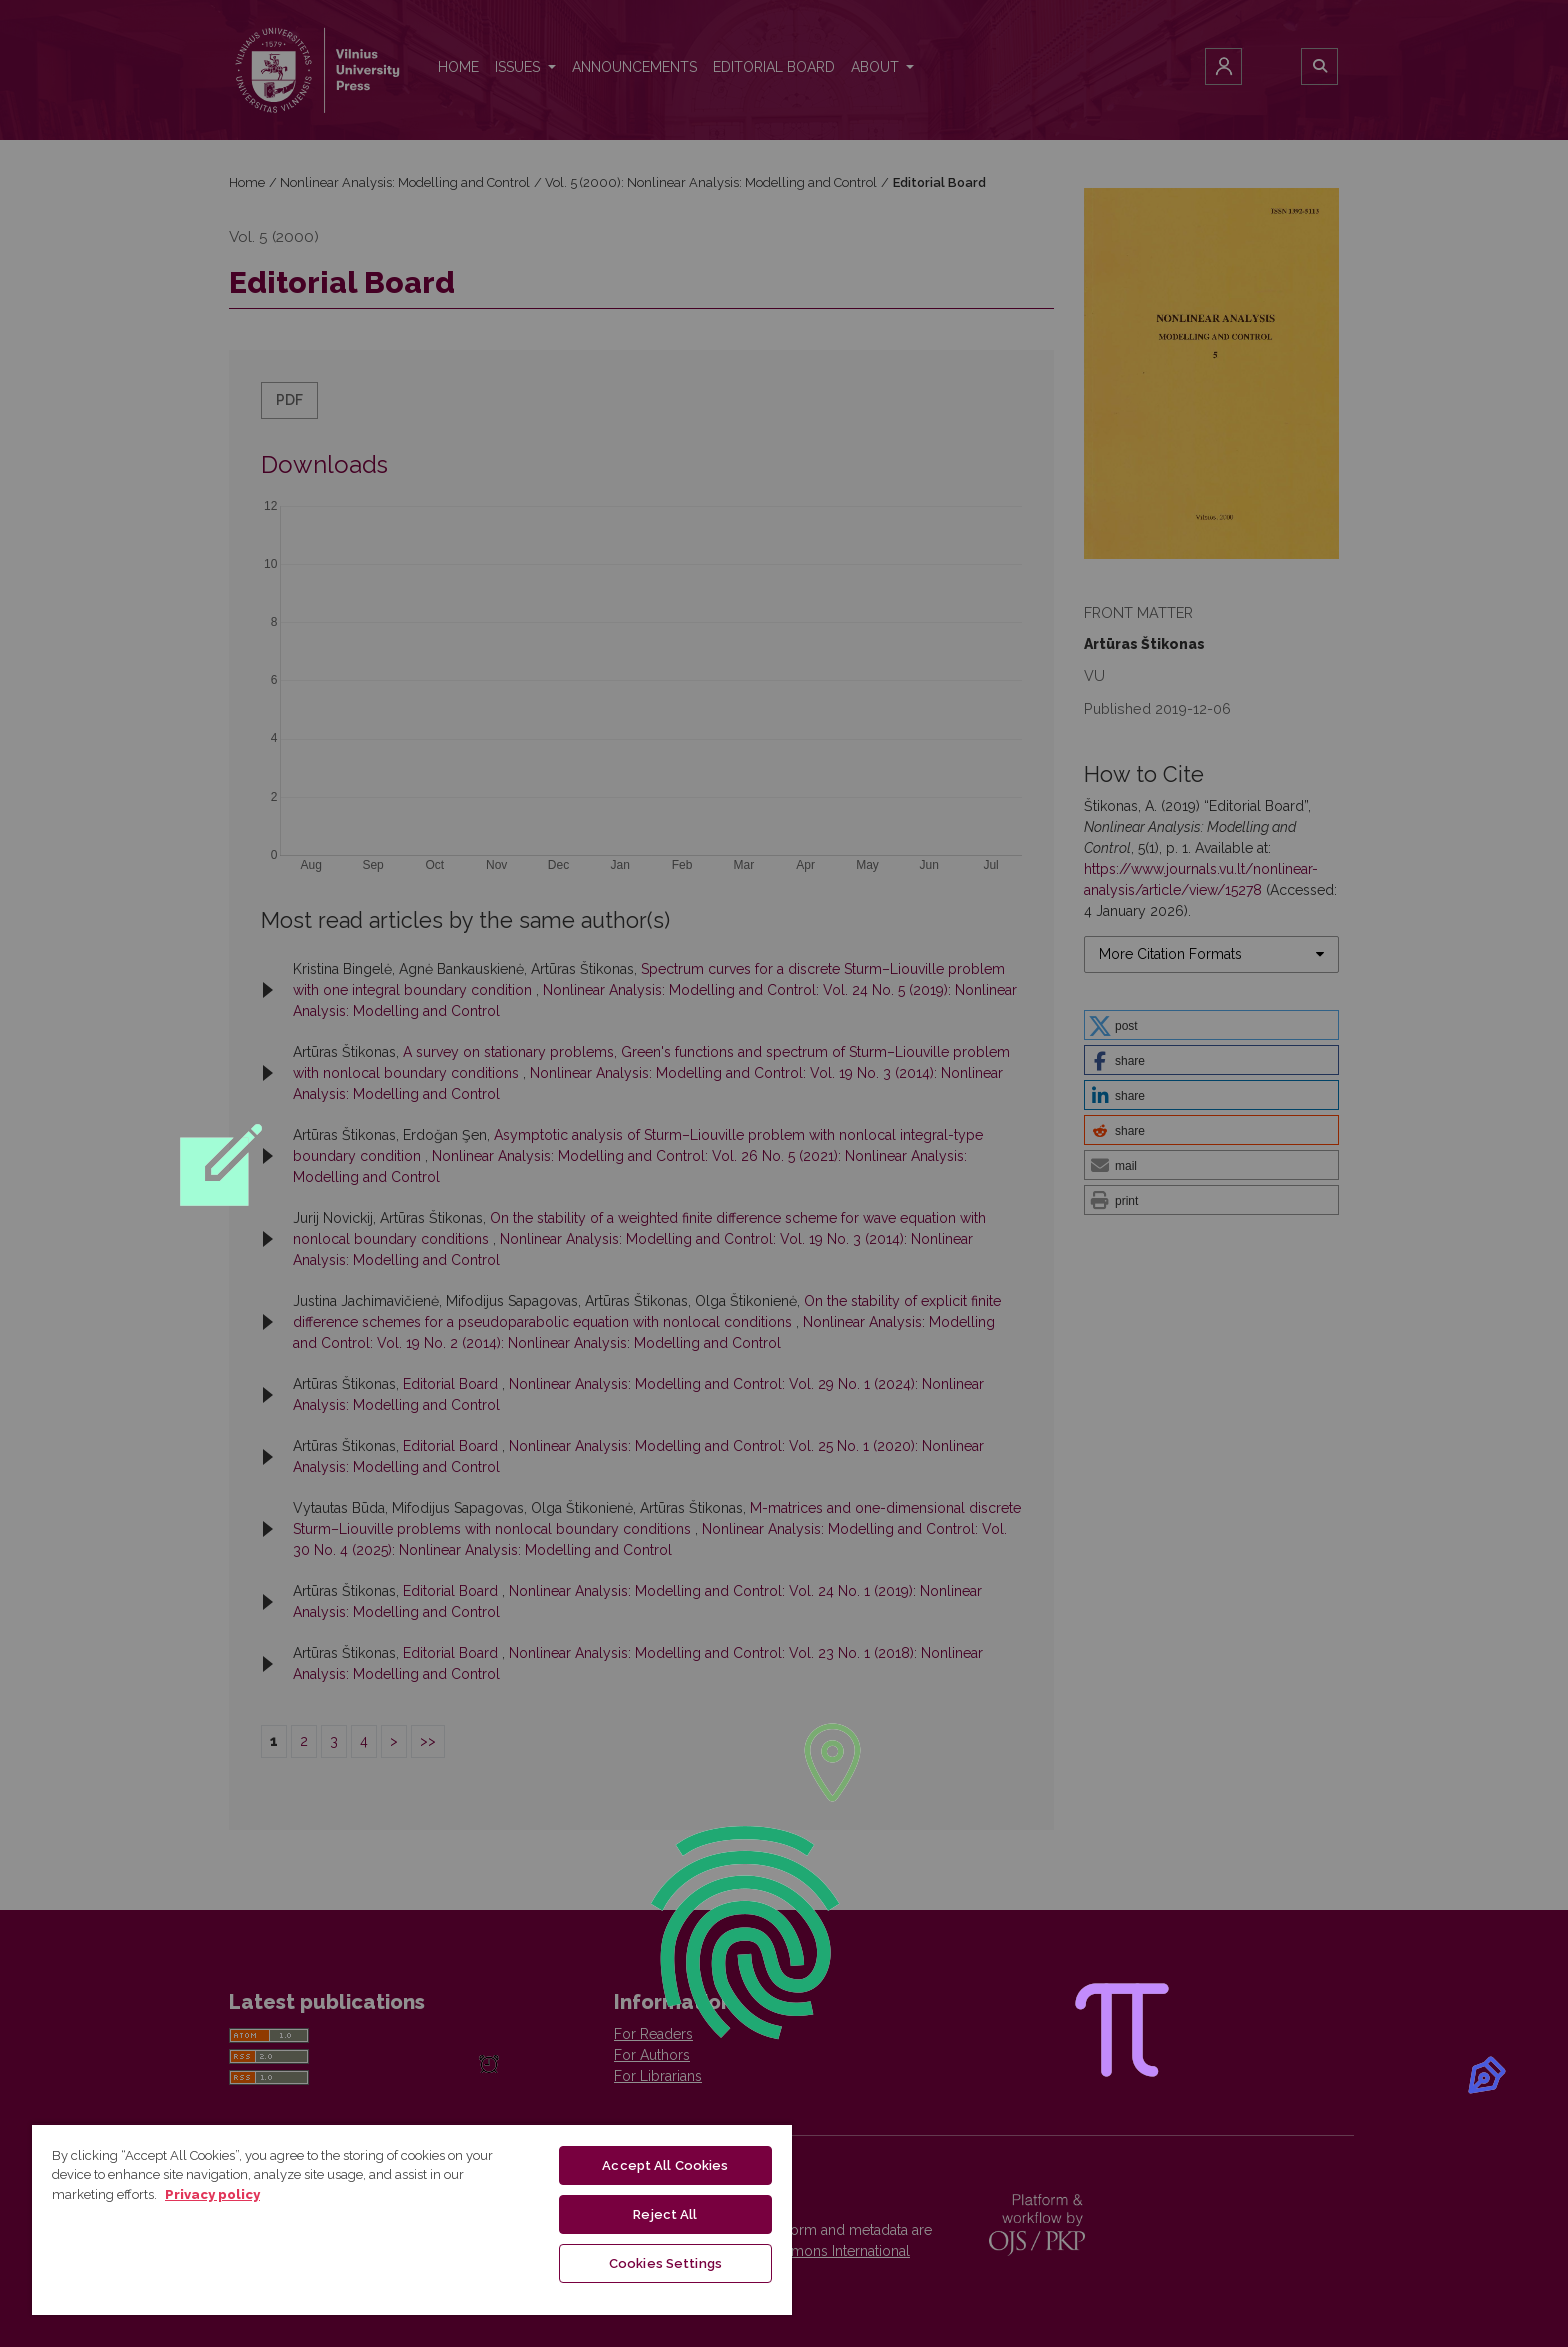  Describe the element at coordinates (745, 1932) in the screenshot. I see `authenticate with fingerprint` at that location.